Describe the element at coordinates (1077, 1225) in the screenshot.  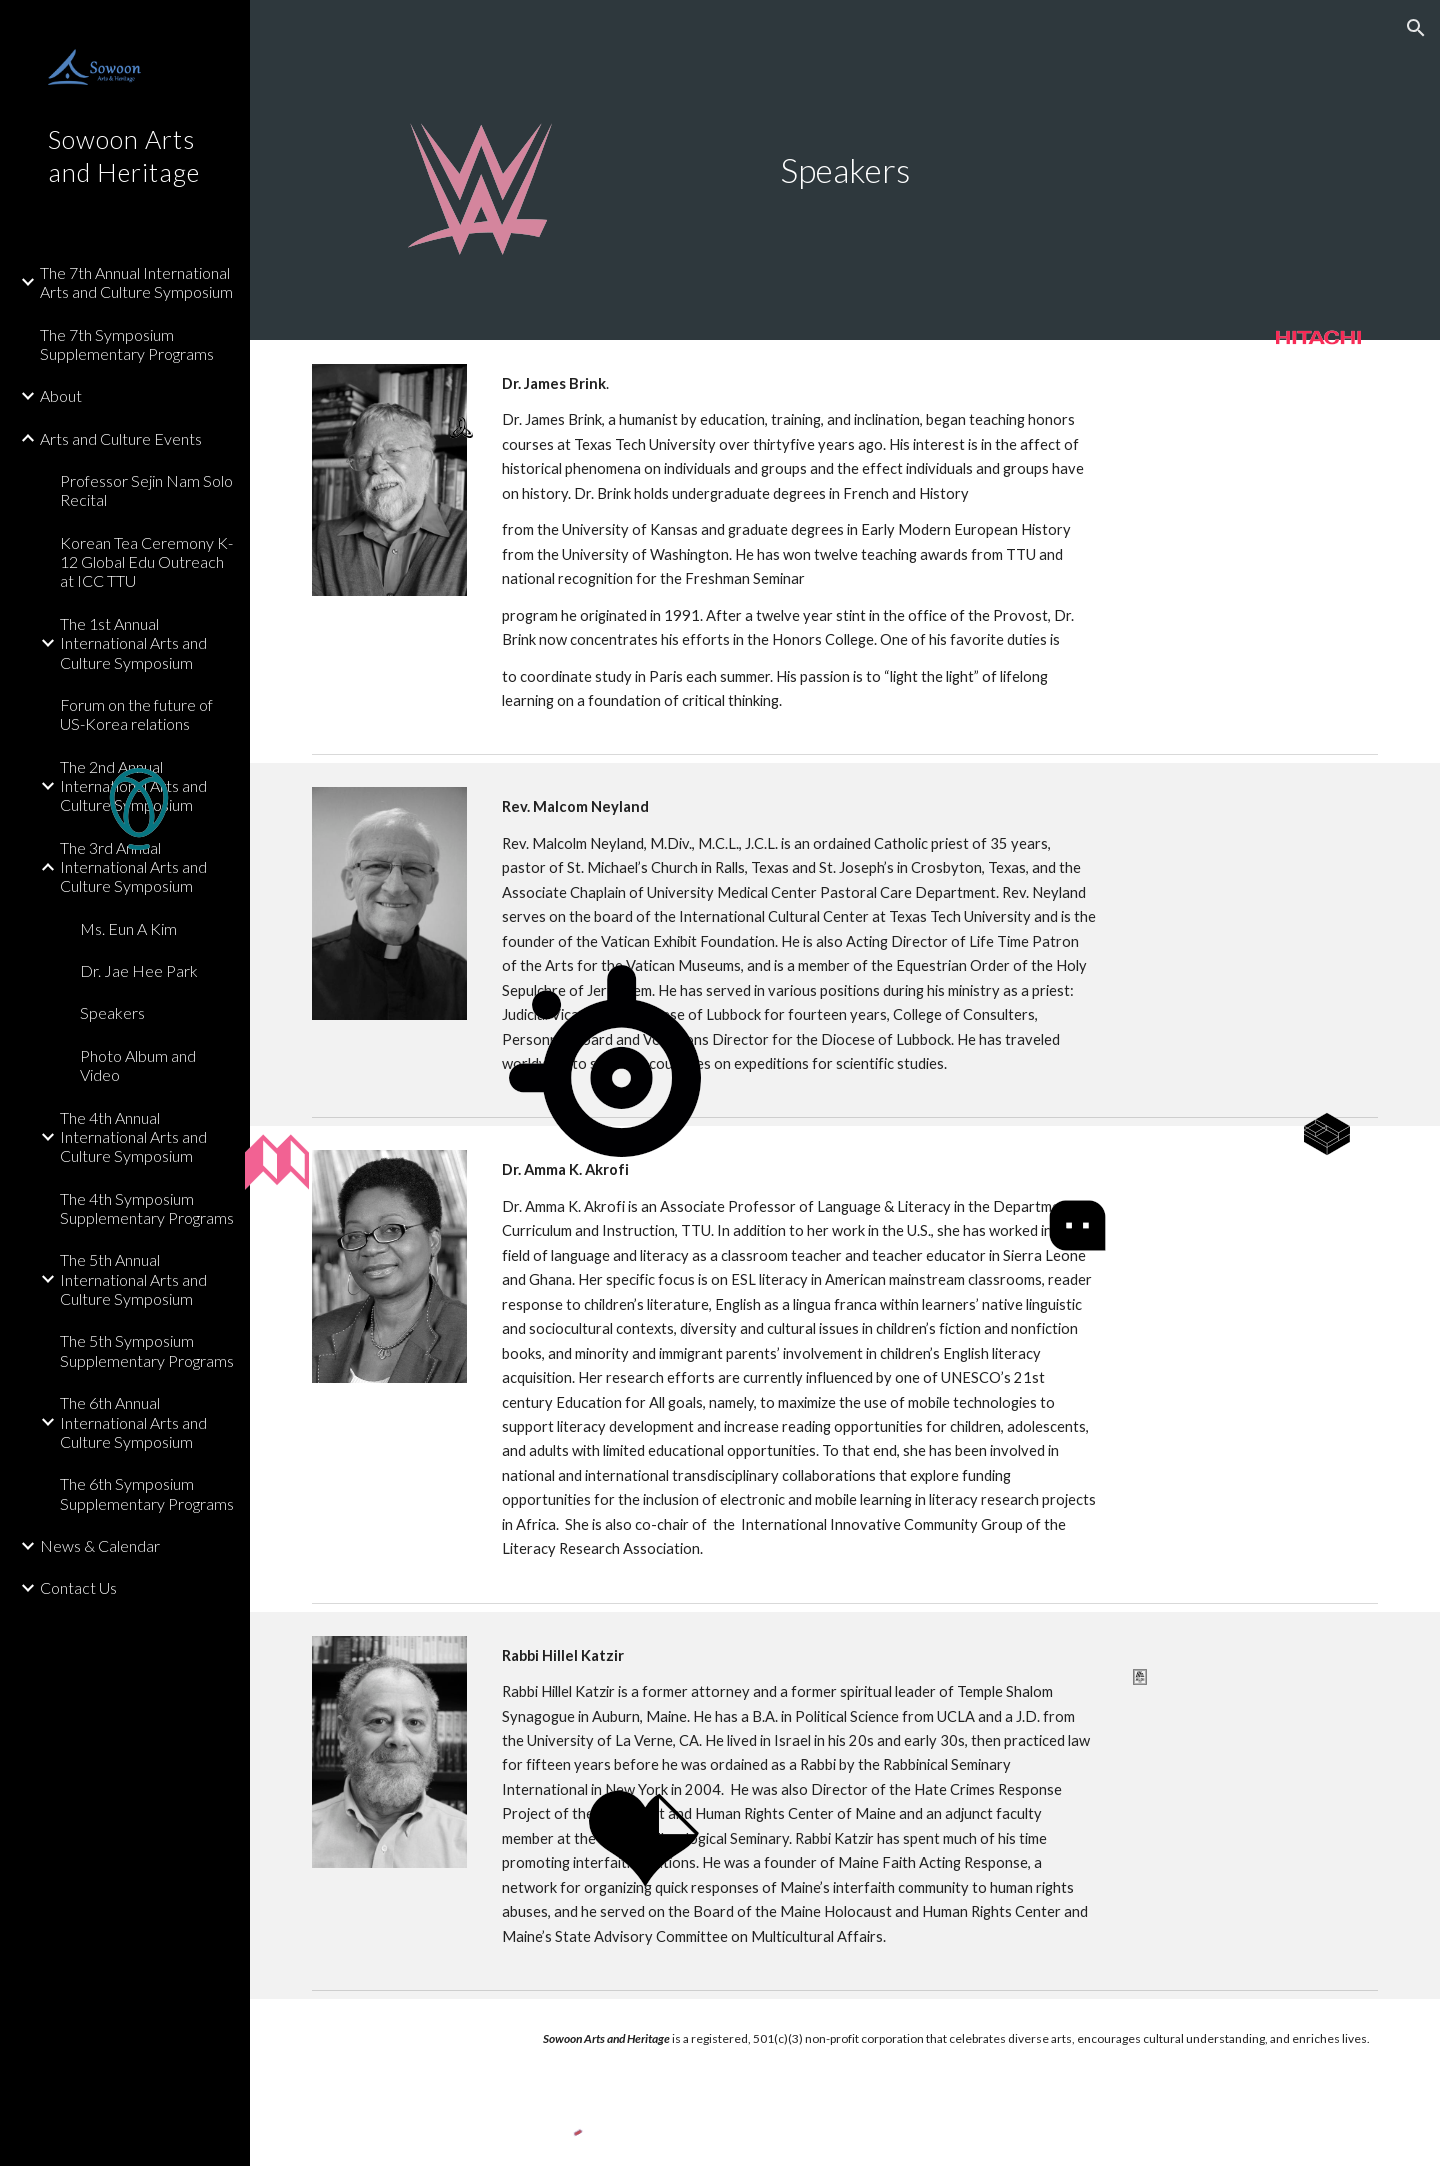
I see `open messaging or chat app` at that location.